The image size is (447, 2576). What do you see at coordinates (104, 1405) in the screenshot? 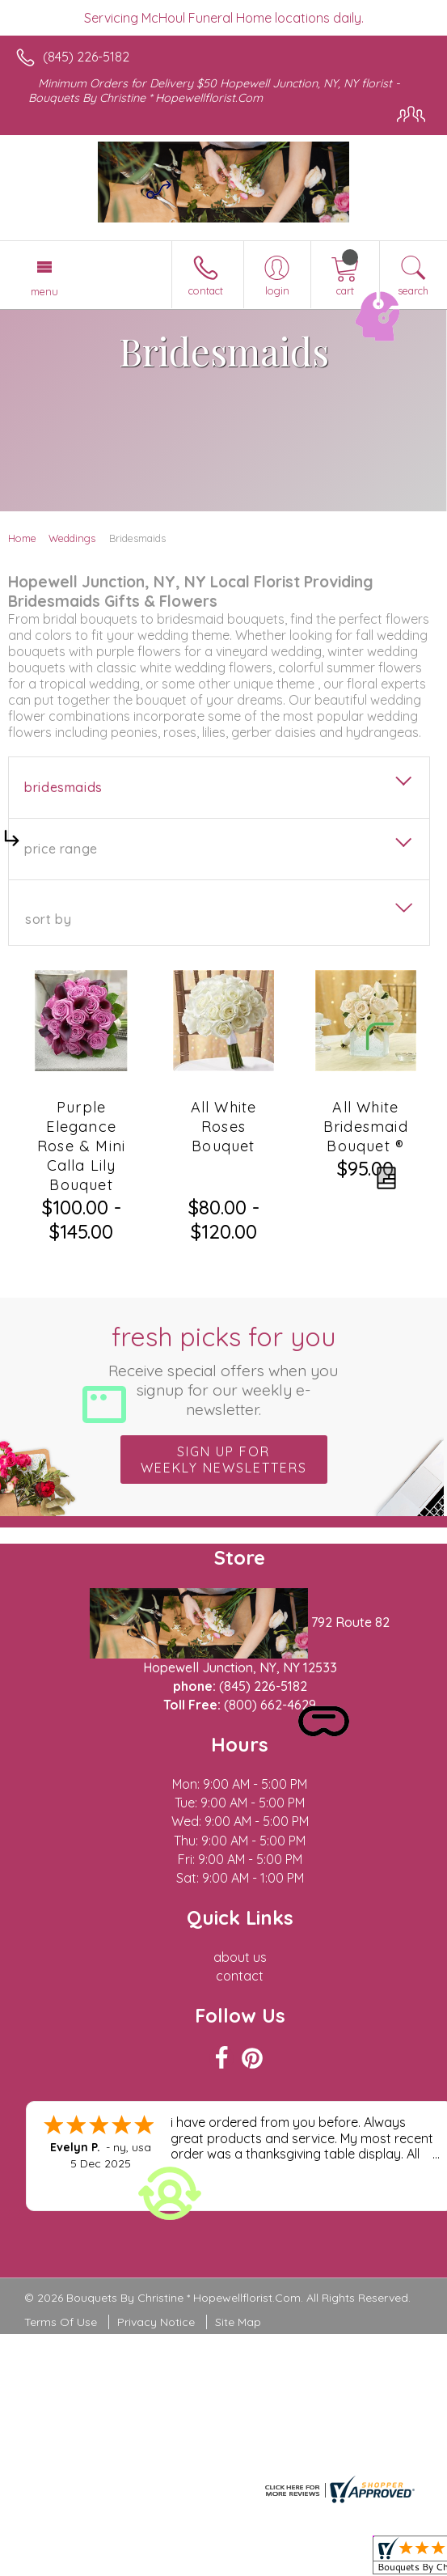
I see `open application window` at bounding box center [104, 1405].